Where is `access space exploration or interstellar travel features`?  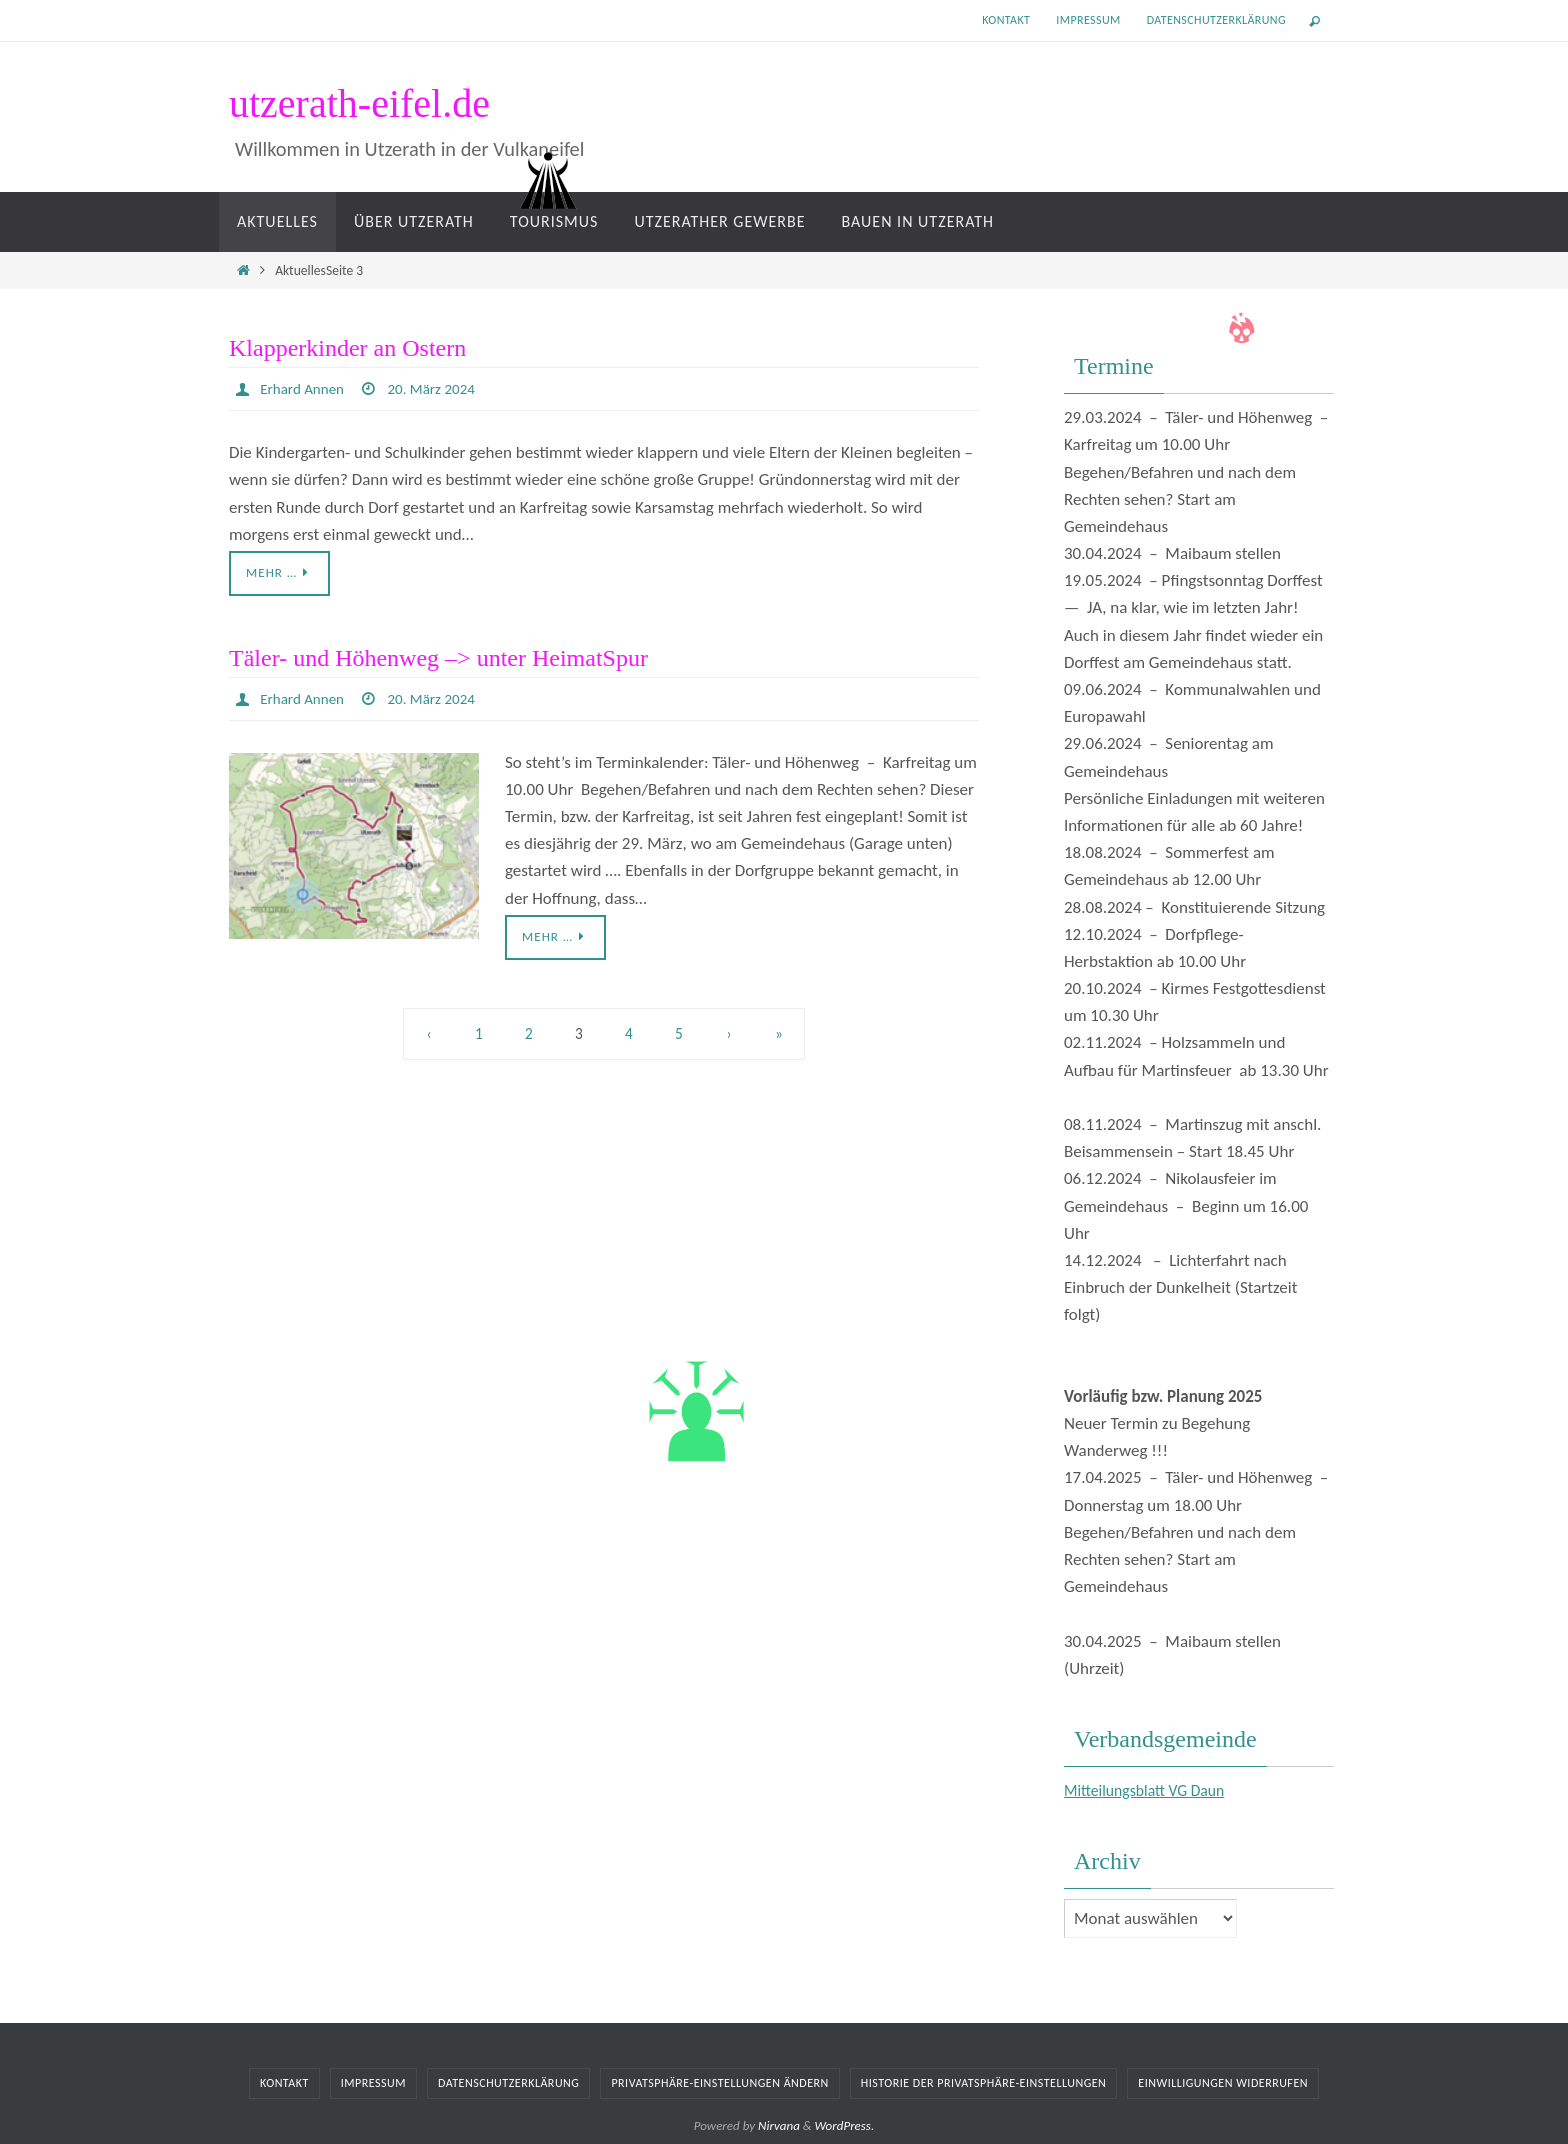
access space exploration or interstellar travel features is located at coordinates (548, 180).